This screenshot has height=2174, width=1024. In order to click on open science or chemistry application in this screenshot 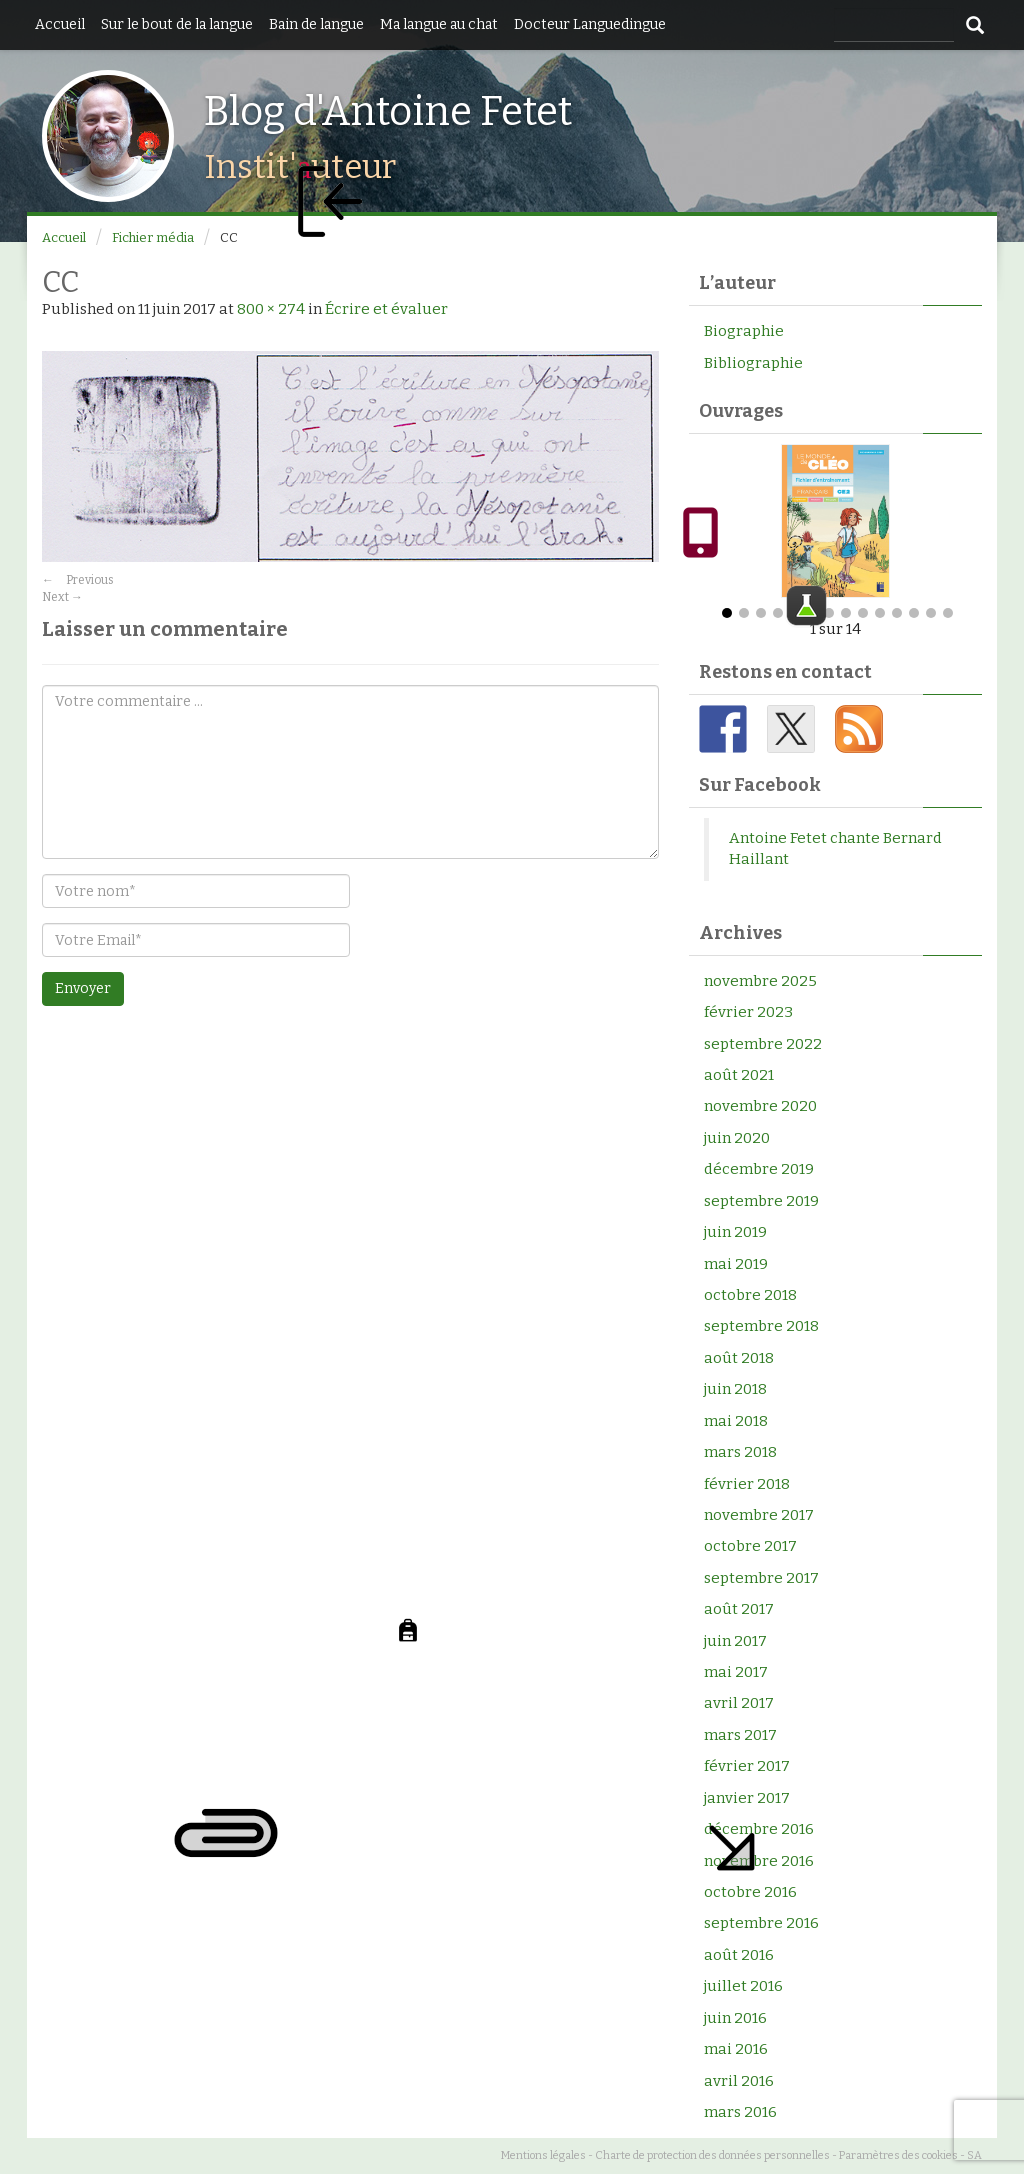, I will do `click(806, 605)`.